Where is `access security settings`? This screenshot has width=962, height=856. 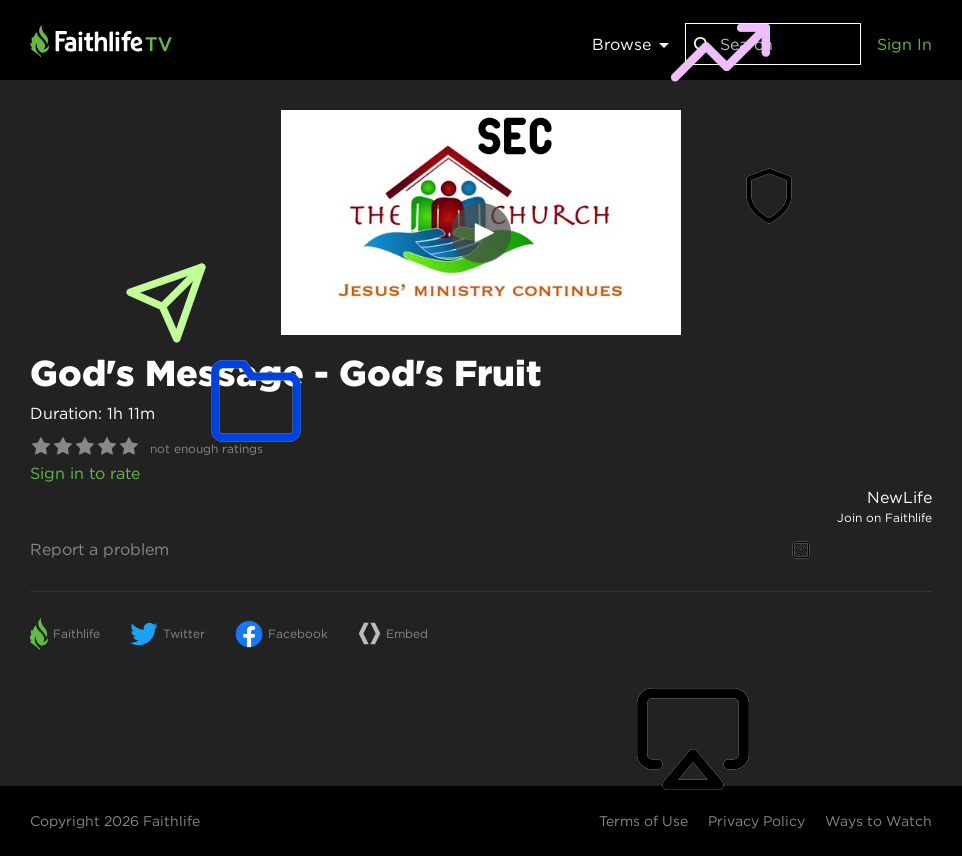
access security settings is located at coordinates (769, 196).